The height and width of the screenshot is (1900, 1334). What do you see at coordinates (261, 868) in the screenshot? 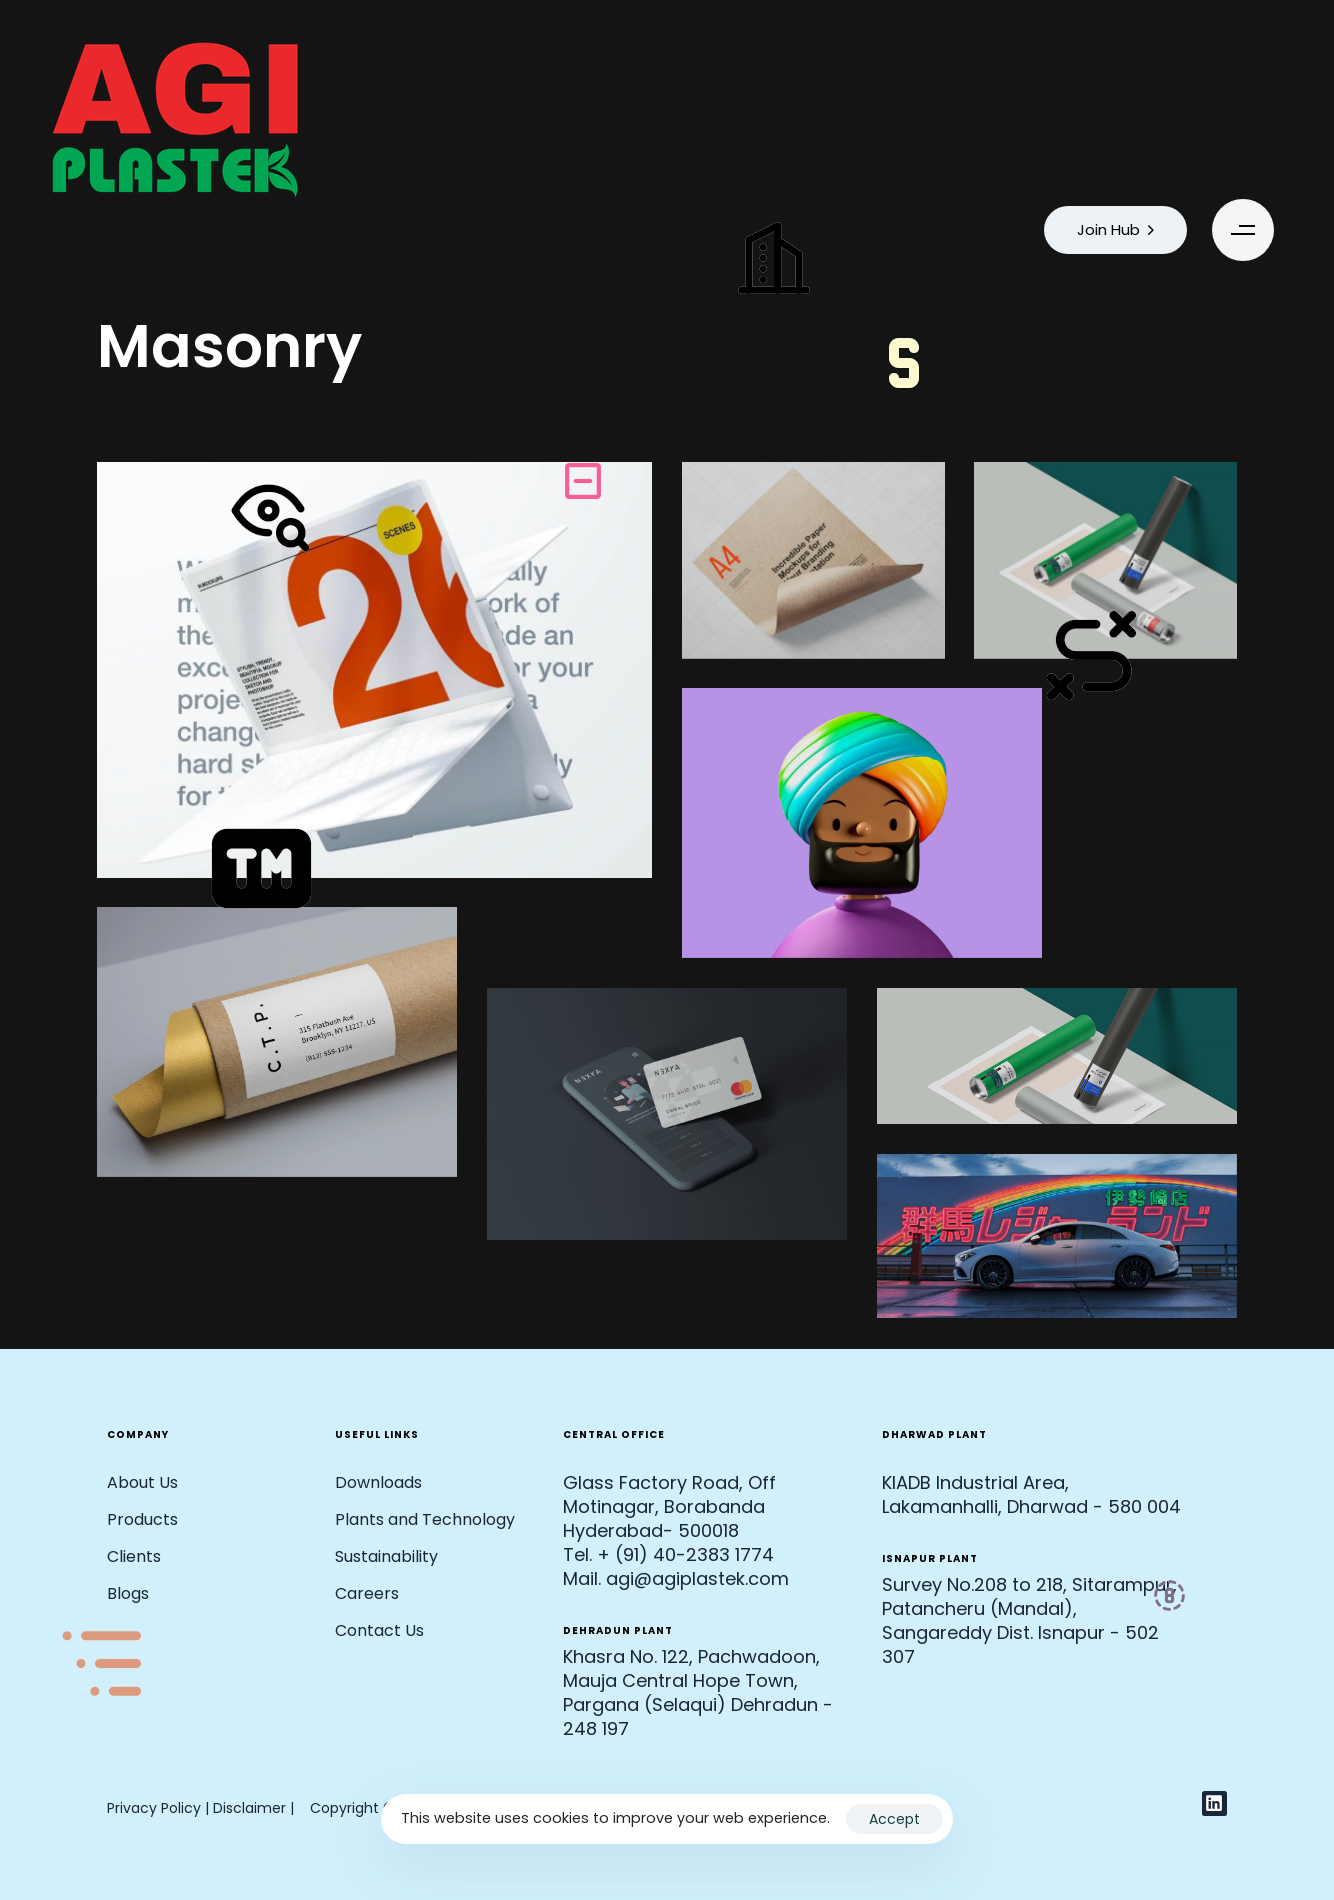
I see `indicates trademarked content or branding` at bounding box center [261, 868].